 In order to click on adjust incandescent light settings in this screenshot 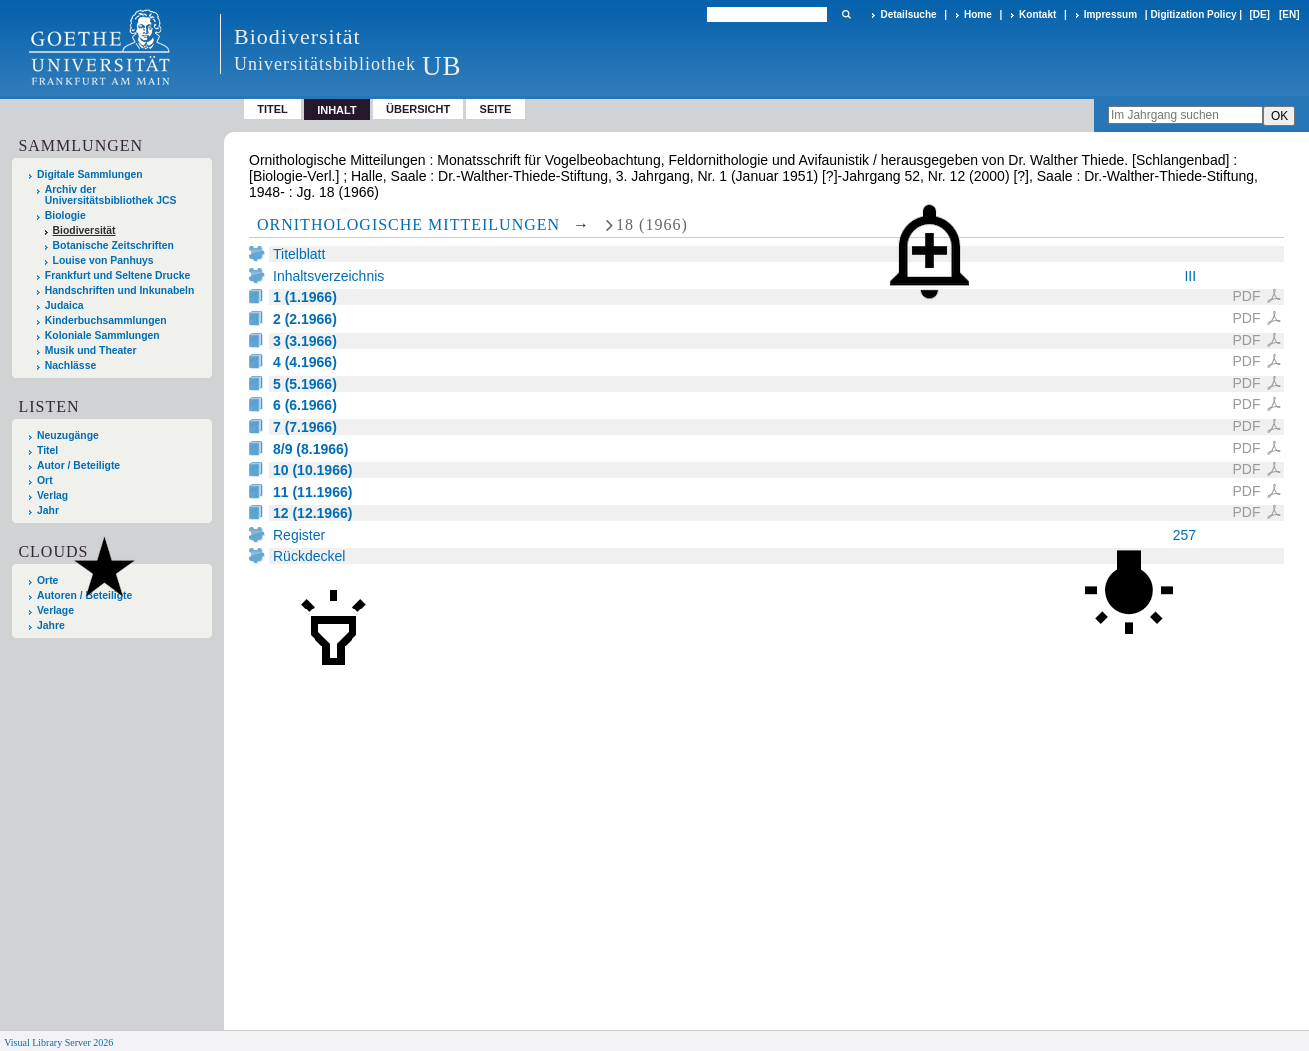, I will do `click(1129, 590)`.